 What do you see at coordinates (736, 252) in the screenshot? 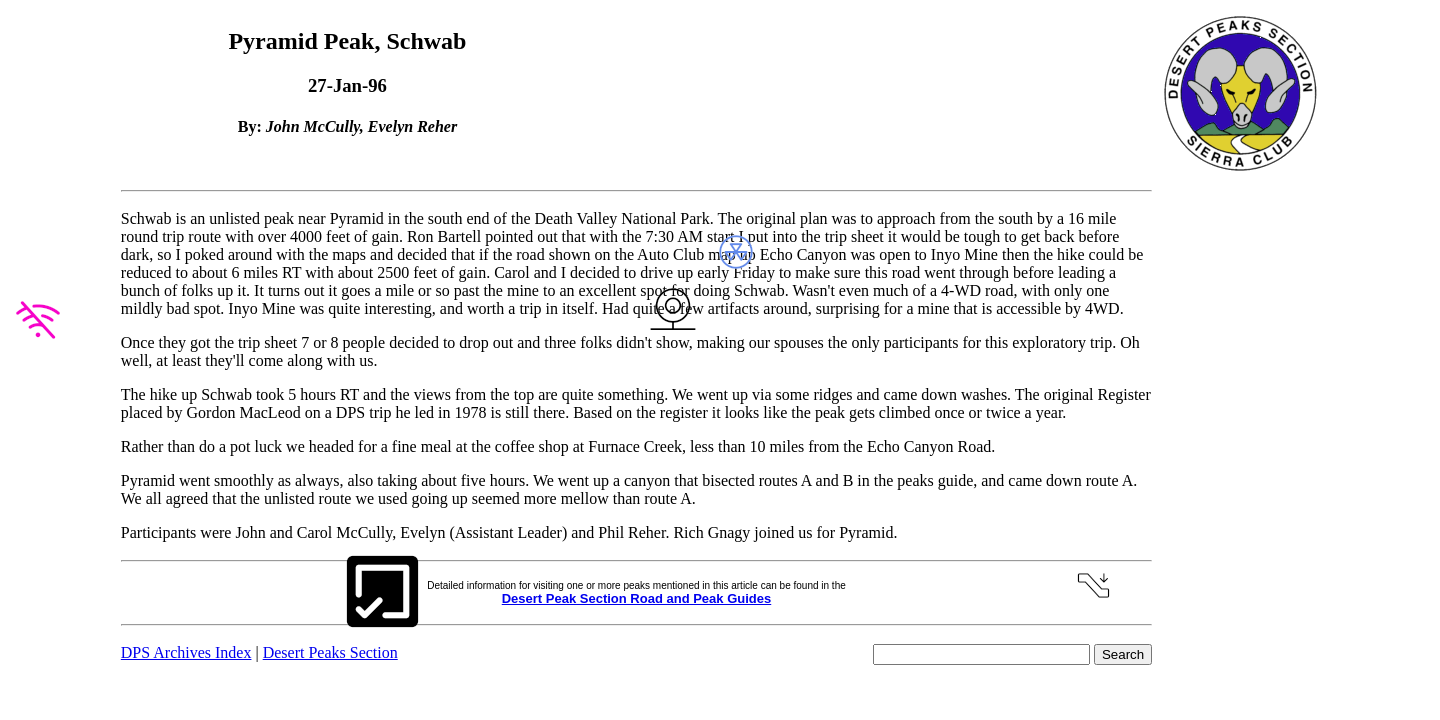
I see `fallout shelter location indicator` at bounding box center [736, 252].